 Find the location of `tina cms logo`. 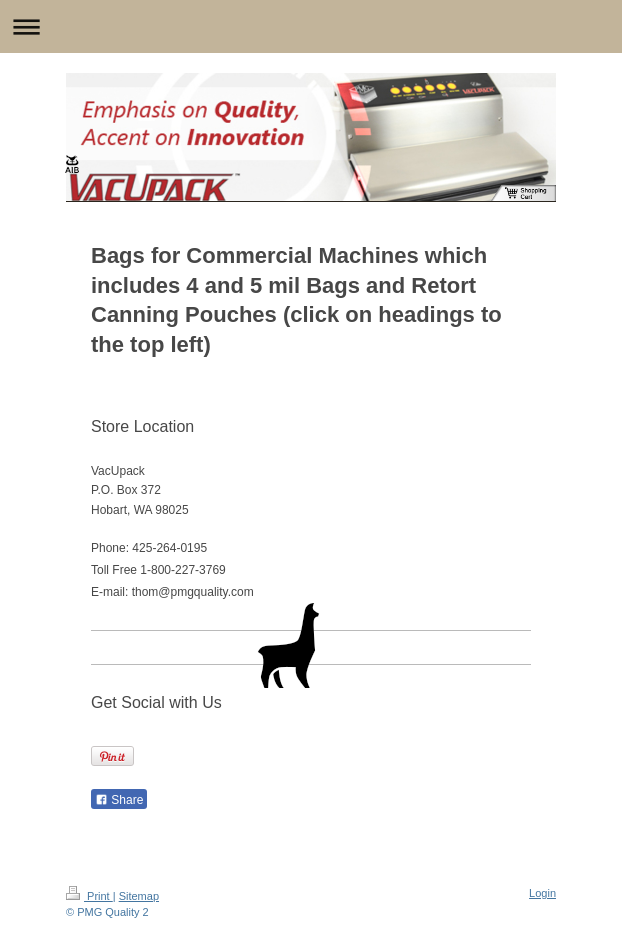

tina cms logo is located at coordinates (288, 645).